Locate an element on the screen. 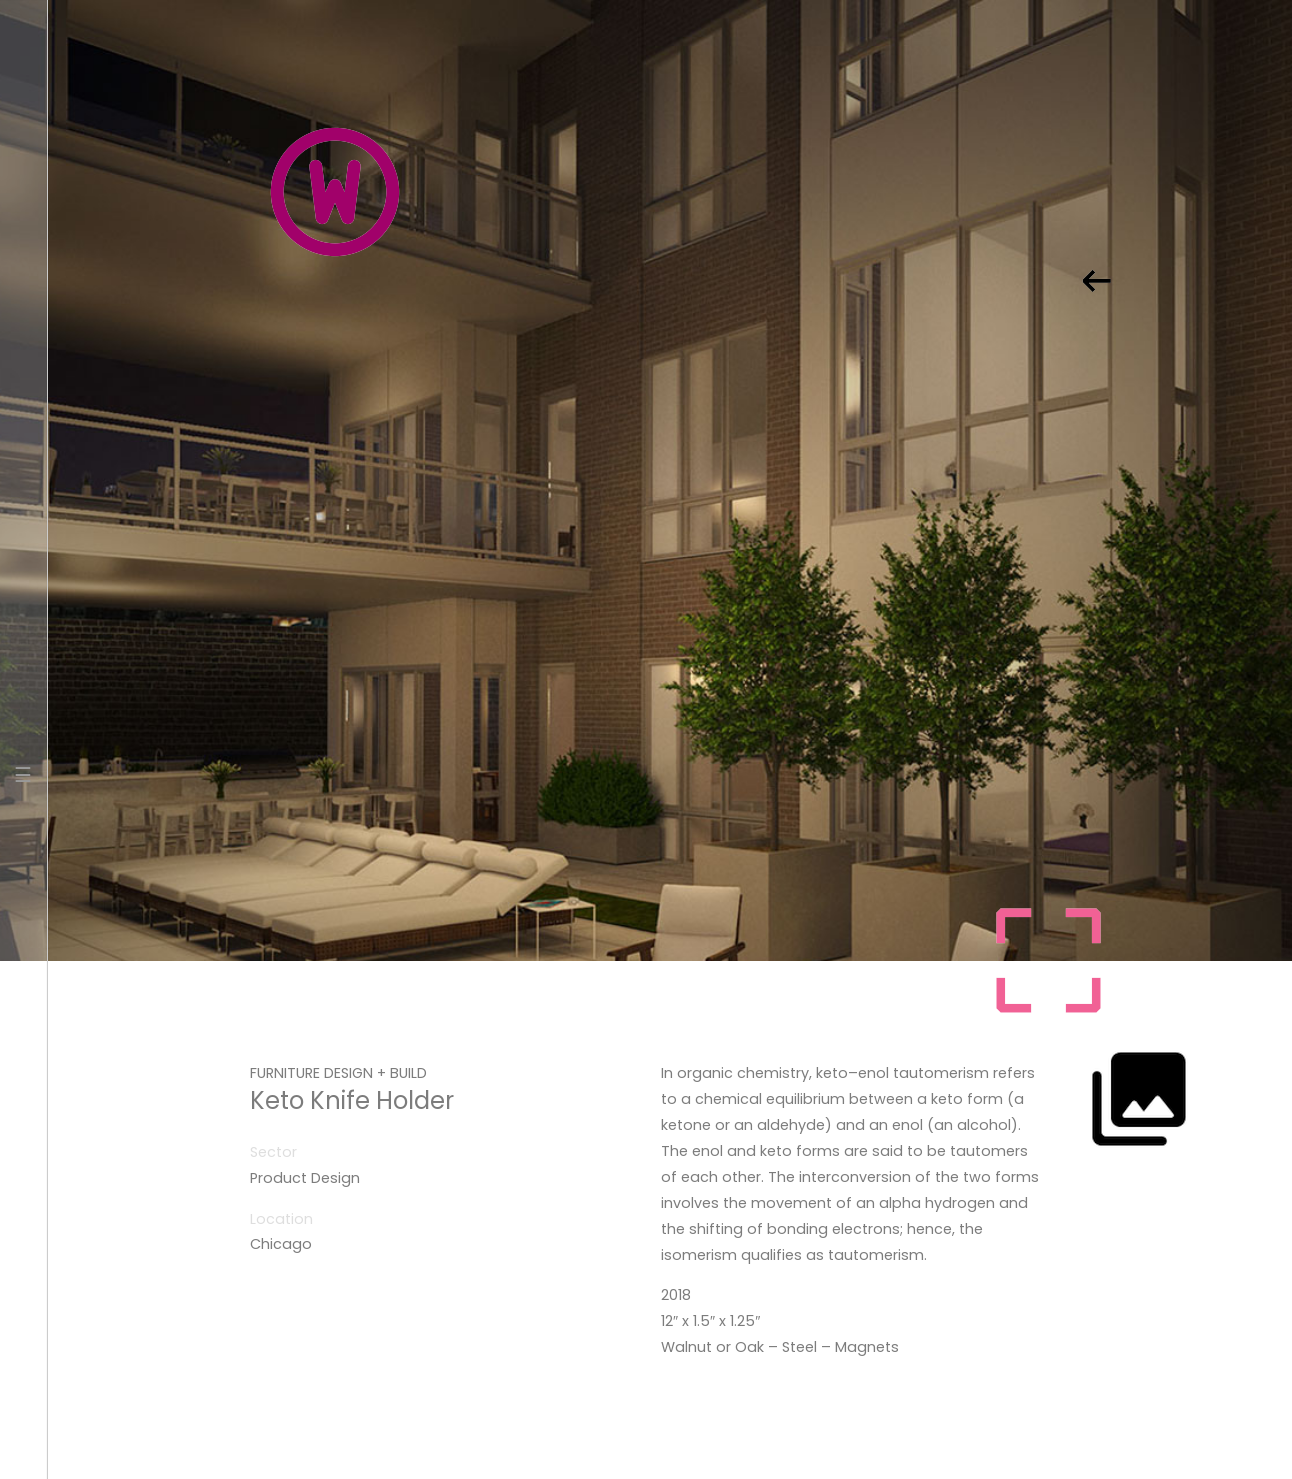 The image size is (1292, 1479). go back to the previous screen is located at coordinates (1098, 281).